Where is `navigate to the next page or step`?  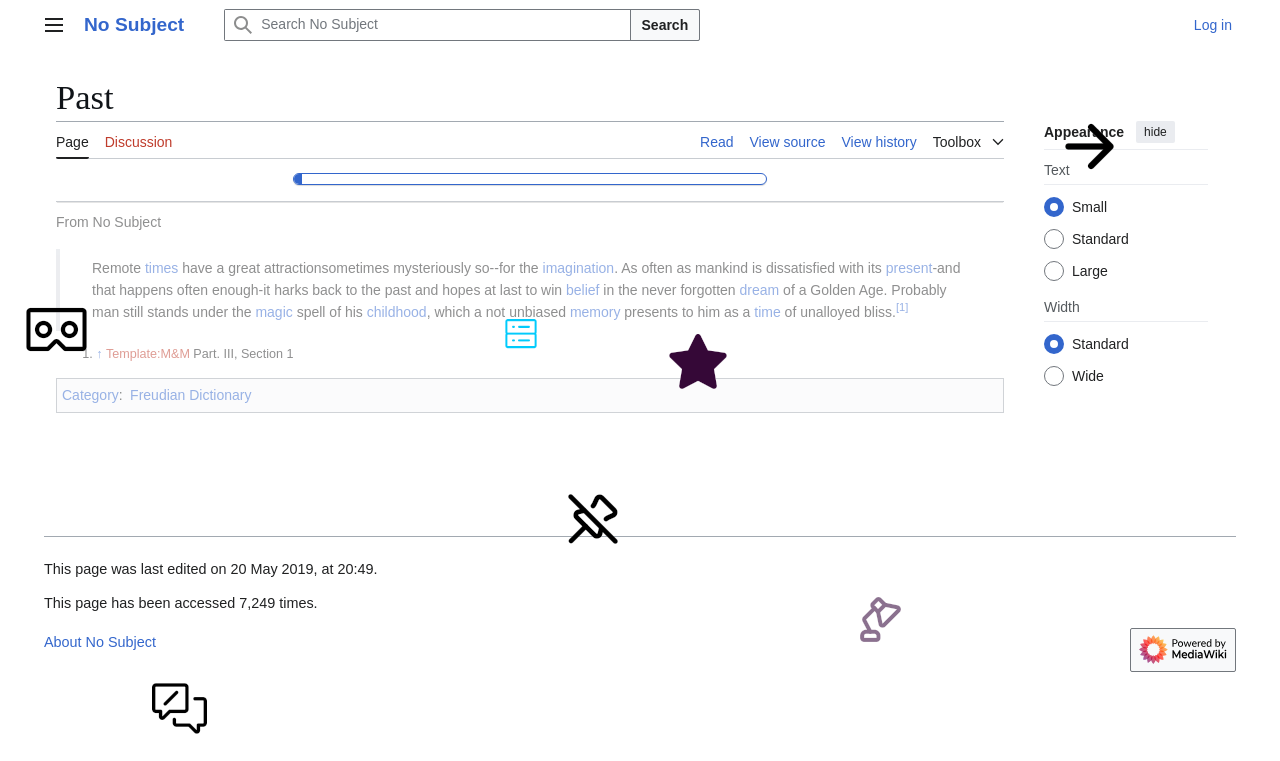
navigate to the next page or step is located at coordinates (1089, 146).